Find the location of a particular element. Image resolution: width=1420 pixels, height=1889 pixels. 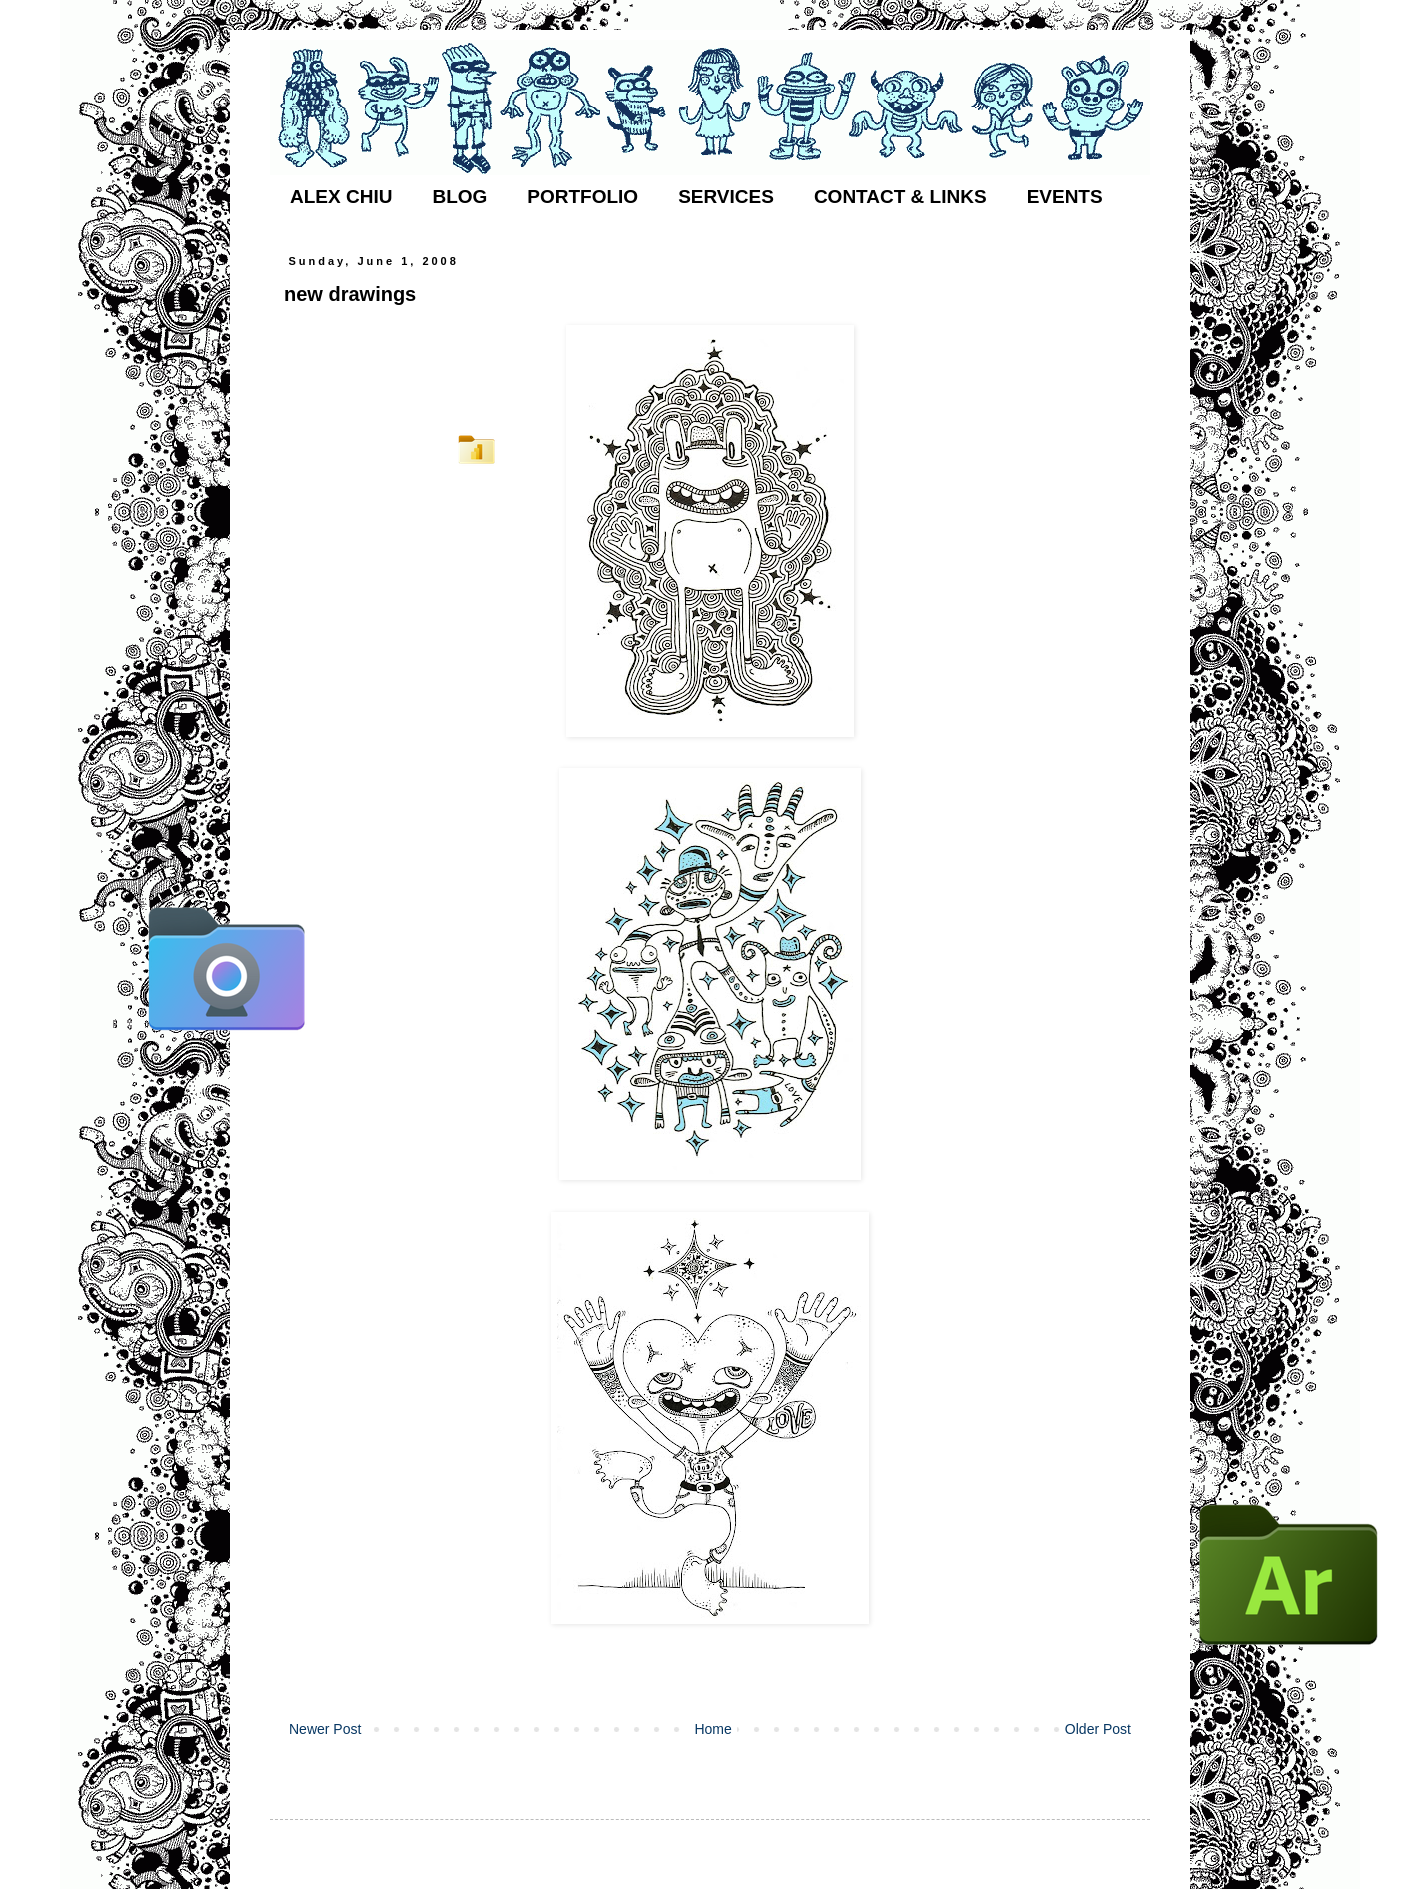

open adobe aero project files folder is located at coordinates (1287, 1579).